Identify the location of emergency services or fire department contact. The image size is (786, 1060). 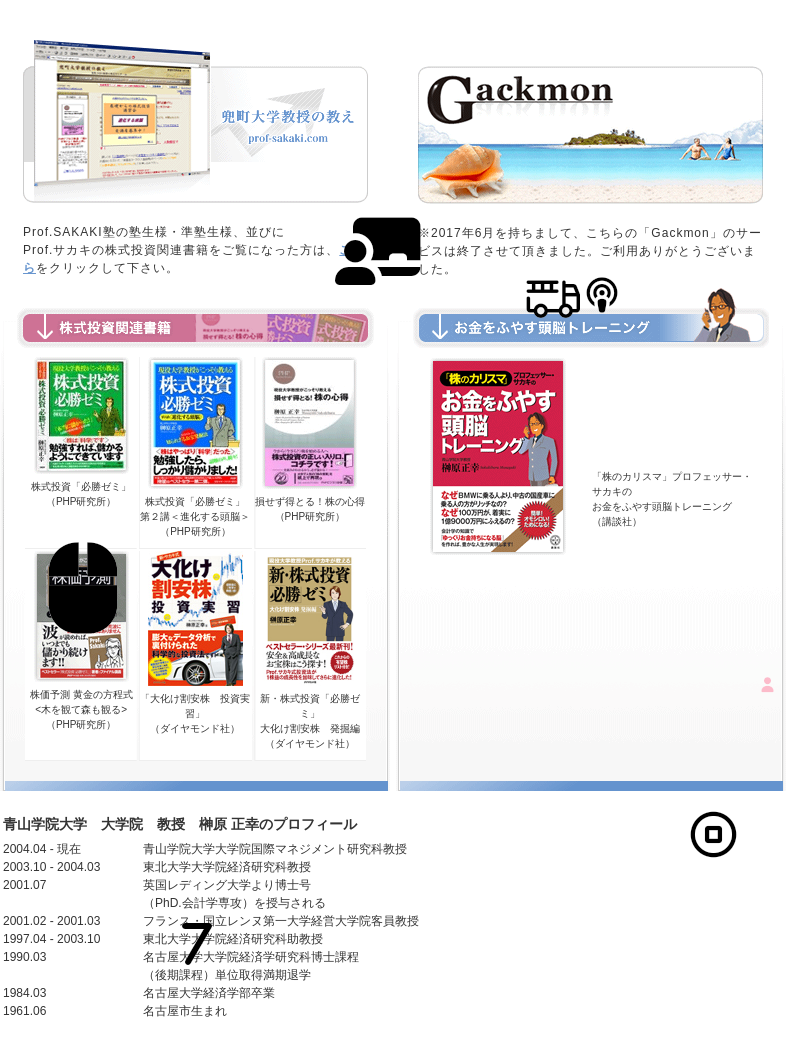
(551, 296).